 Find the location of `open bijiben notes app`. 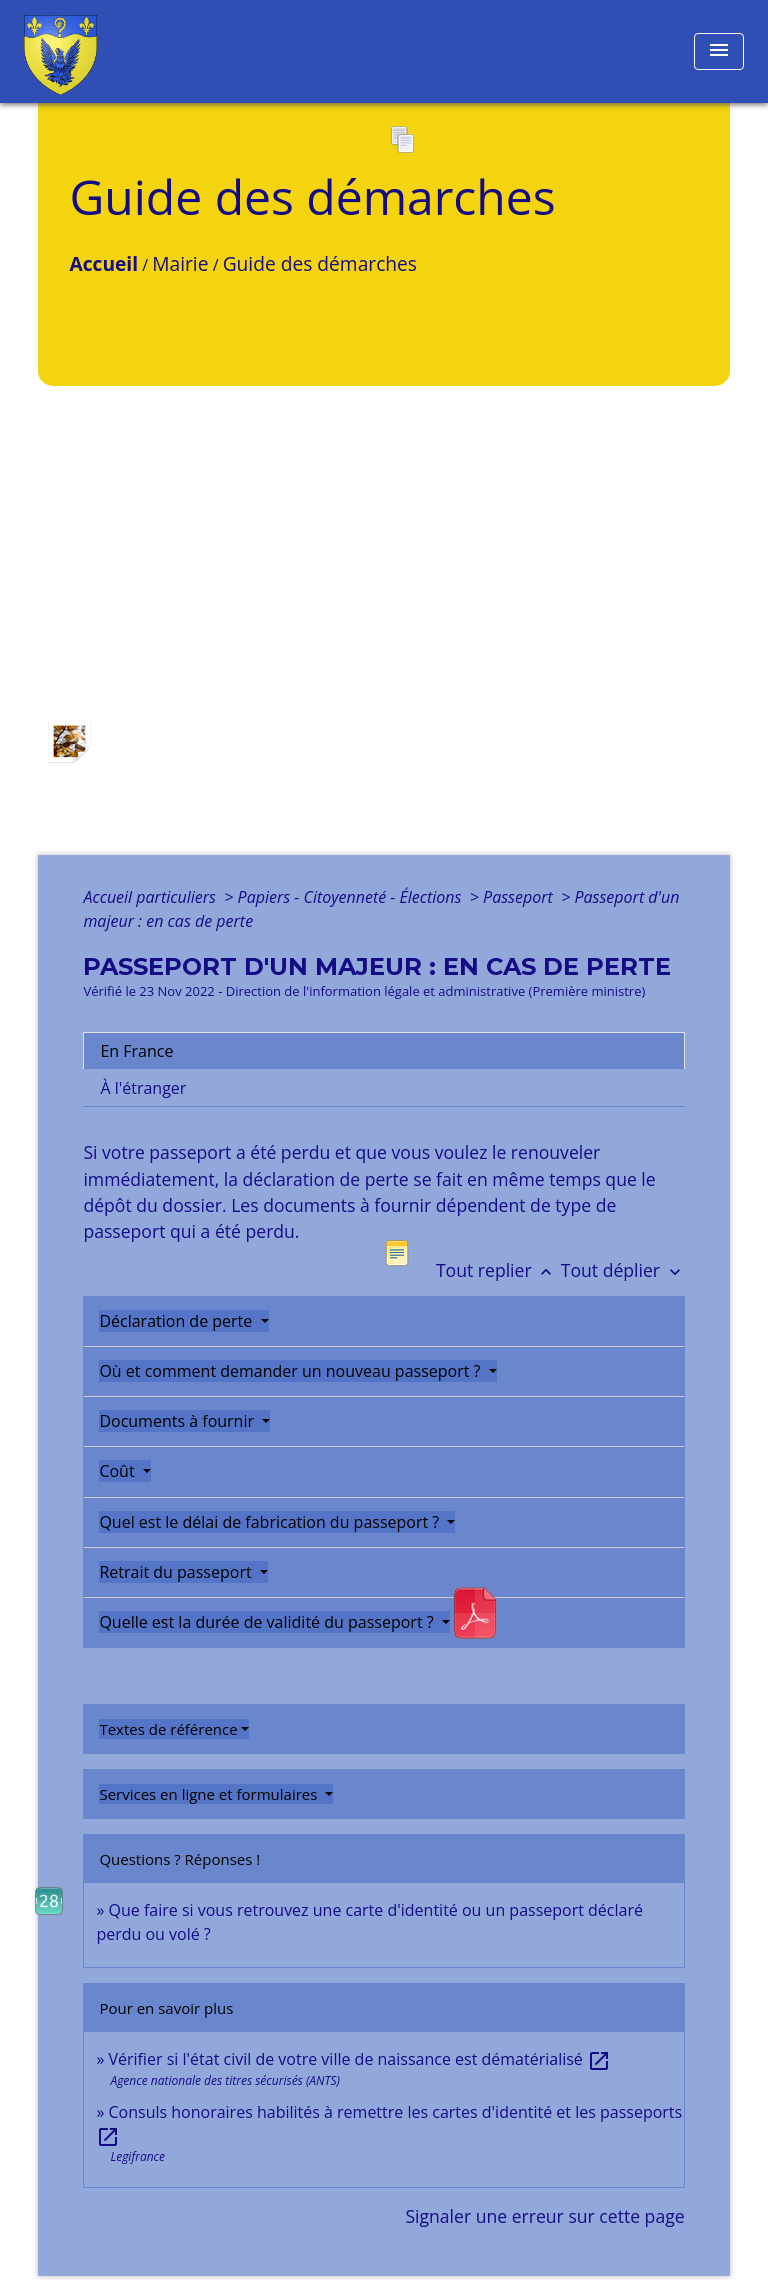

open bijiben notes app is located at coordinates (397, 1253).